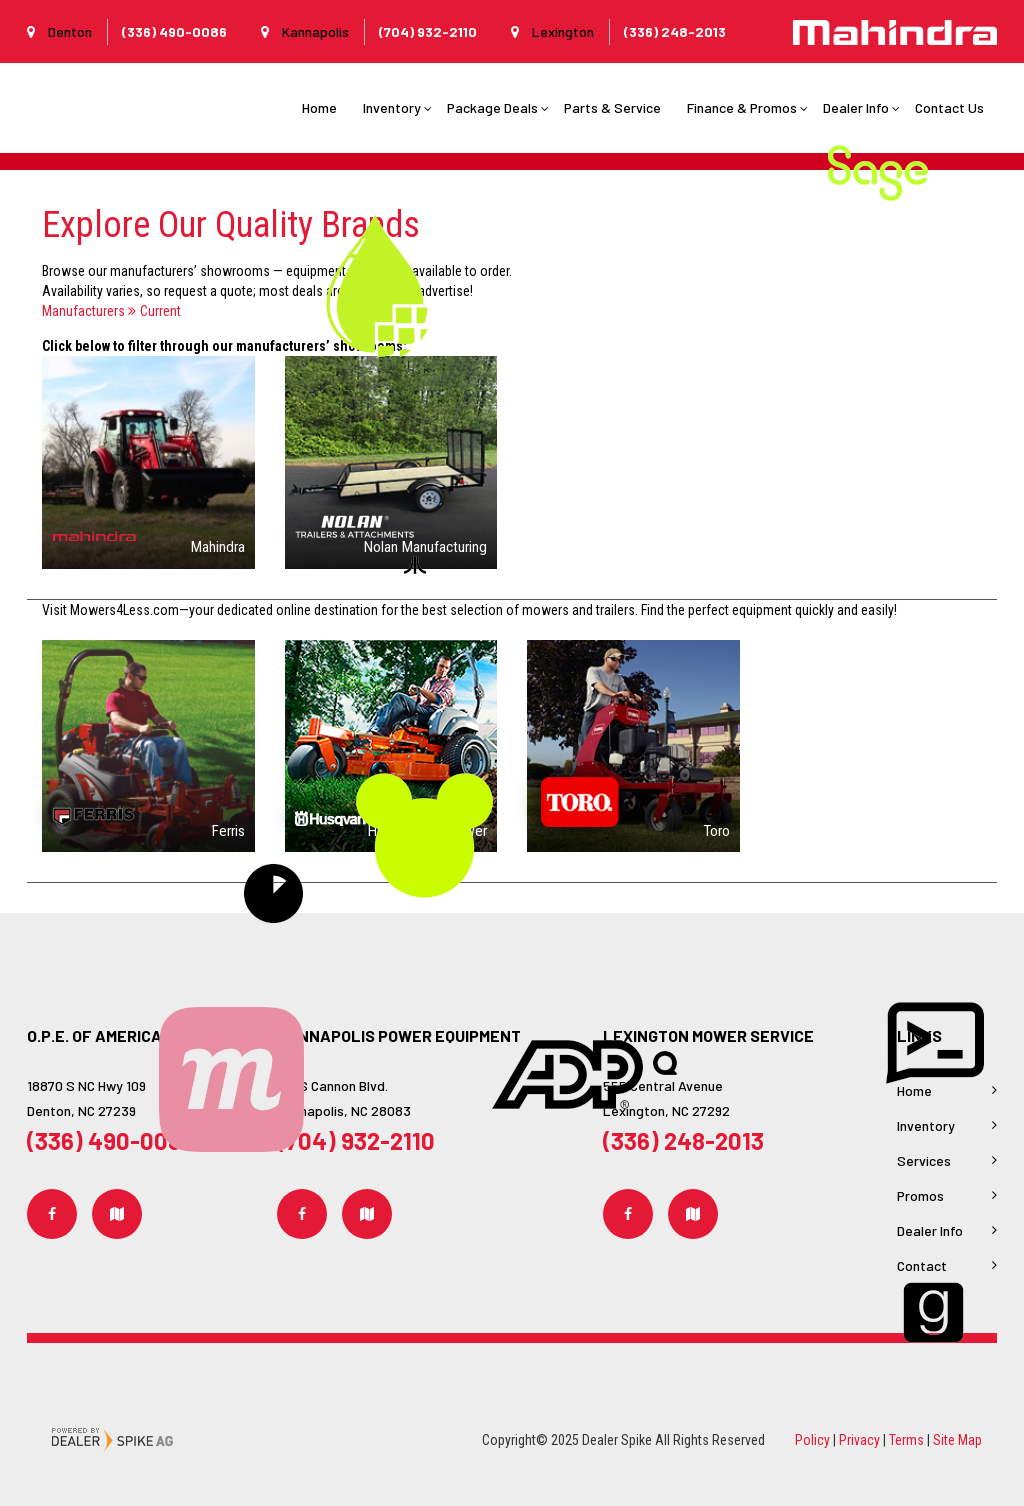 Image resolution: width=1024 pixels, height=1506 pixels. Describe the element at coordinates (415, 565) in the screenshot. I see `Atari brand logo` at that location.